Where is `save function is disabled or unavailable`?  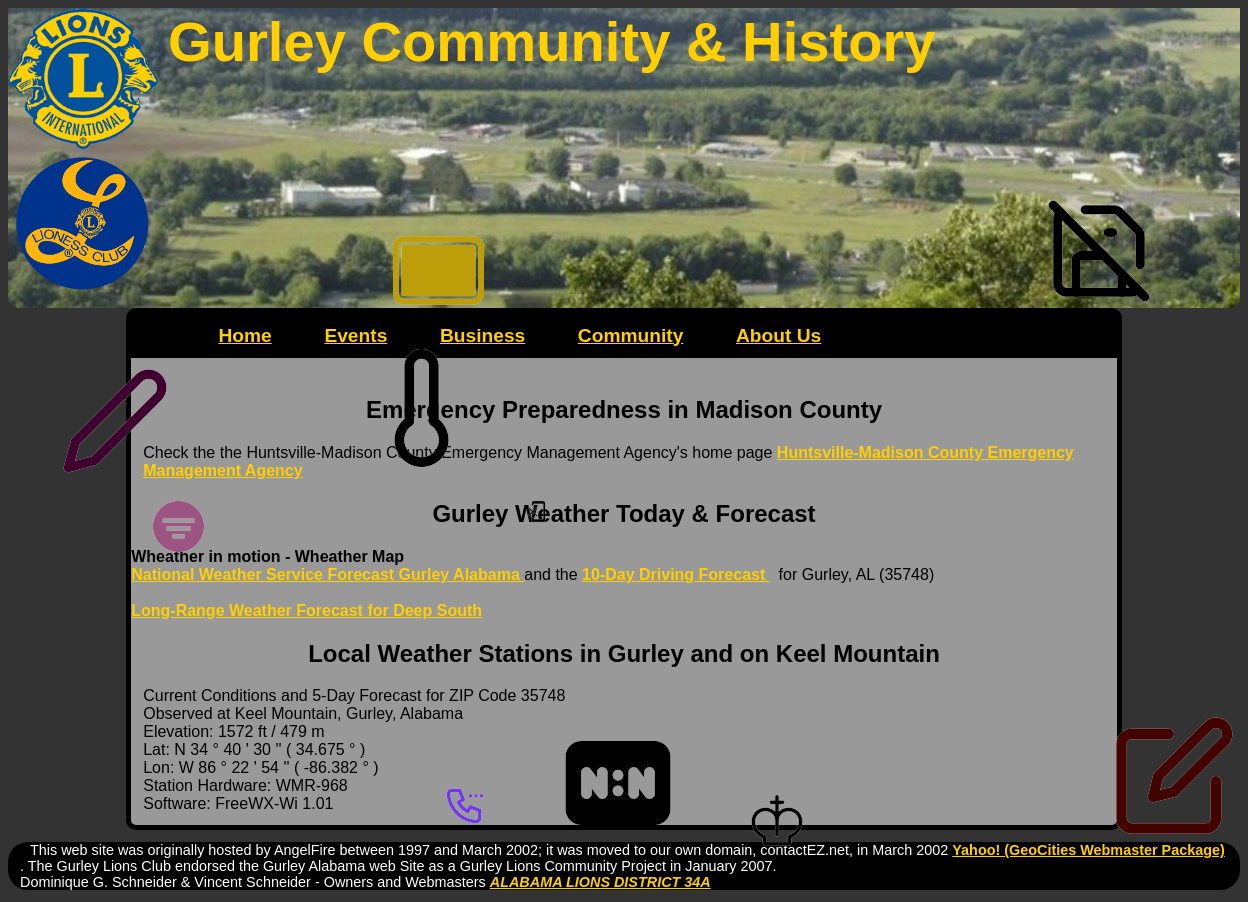
save function is disabled or unavailable is located at coordinates (1099, 251).